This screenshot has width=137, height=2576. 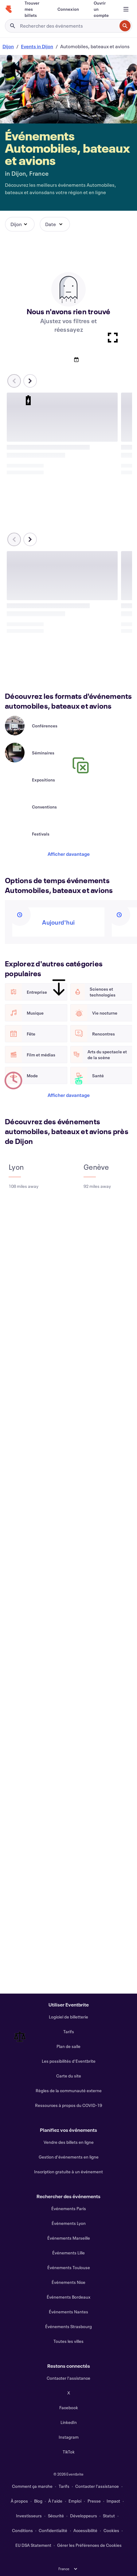 I want to click on view calendar or schedule, so click(x=76, y=359).